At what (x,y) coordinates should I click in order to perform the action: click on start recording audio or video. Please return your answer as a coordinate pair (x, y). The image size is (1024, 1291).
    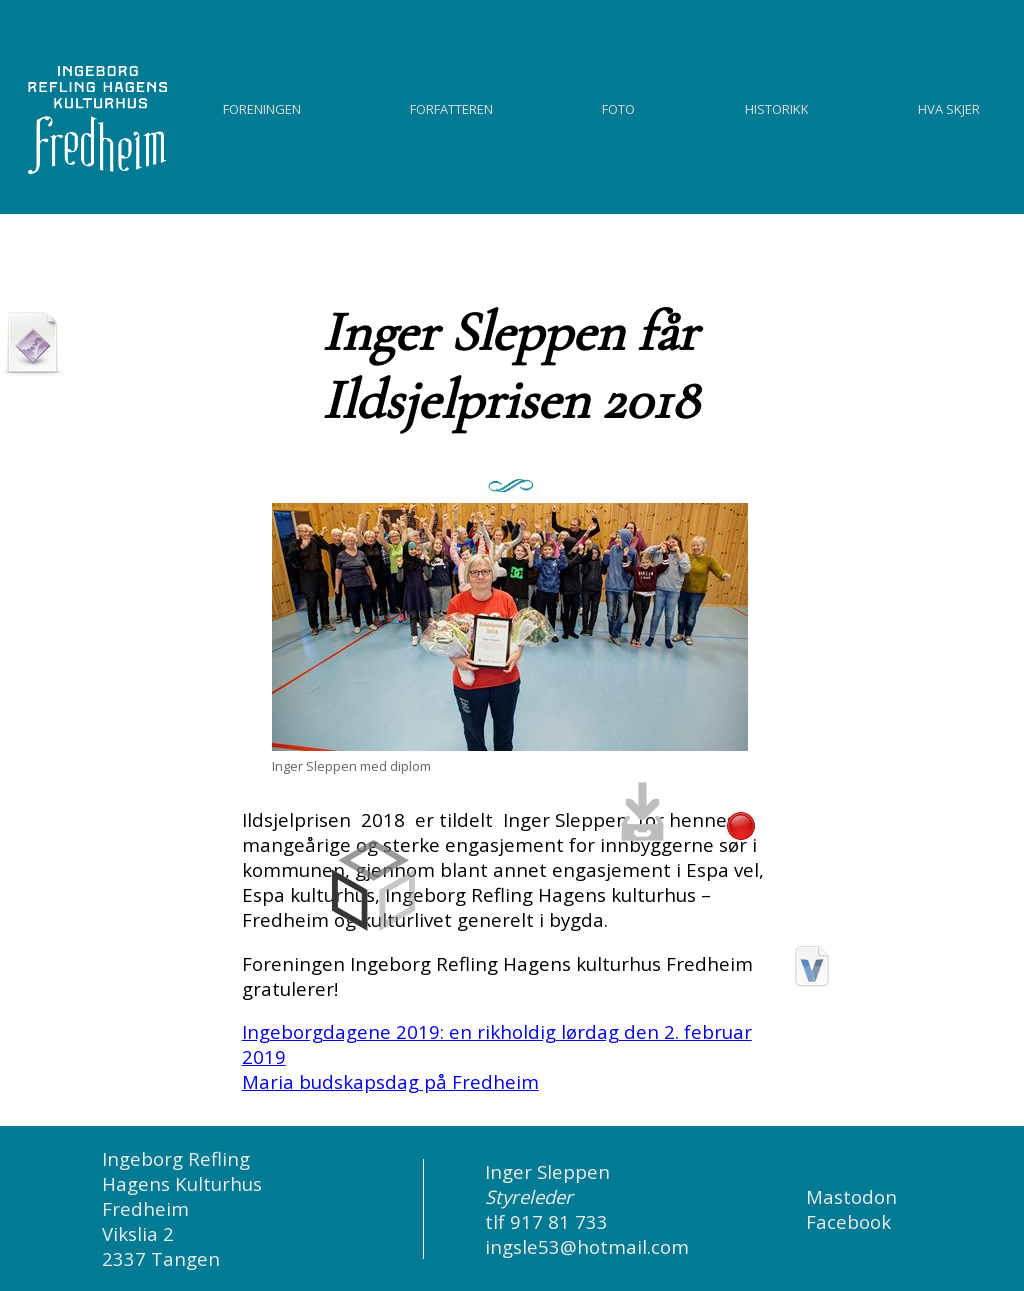
    Looking at the image, I should click on (741, 826).